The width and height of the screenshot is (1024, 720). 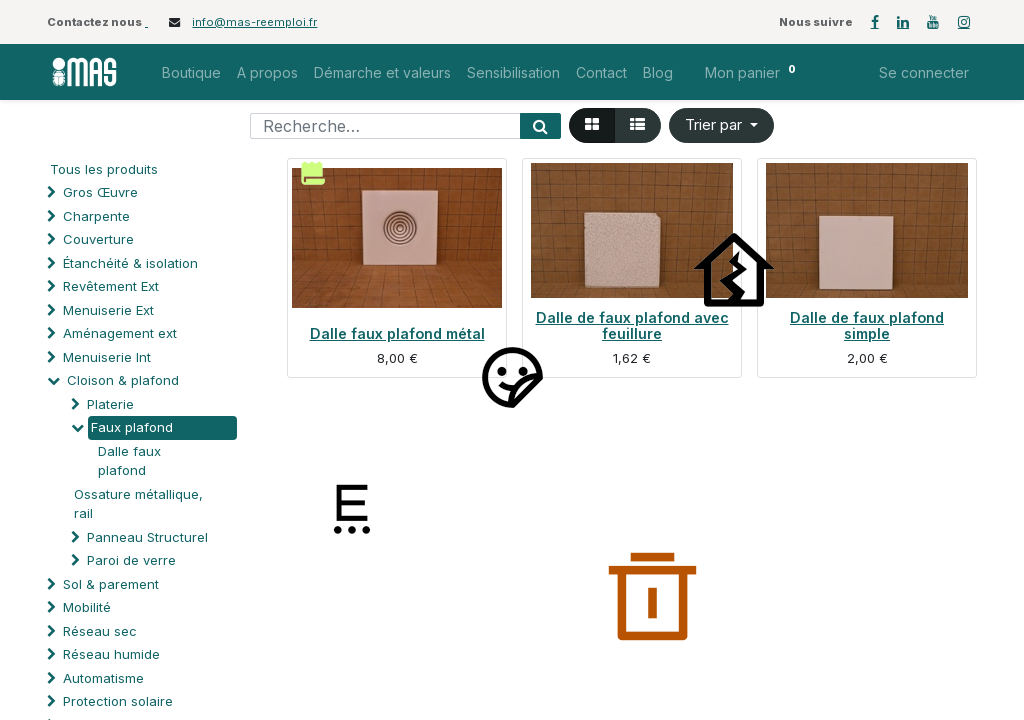 I want to click on apply emphasis formatting to selected text, so click(x=352, y=508).